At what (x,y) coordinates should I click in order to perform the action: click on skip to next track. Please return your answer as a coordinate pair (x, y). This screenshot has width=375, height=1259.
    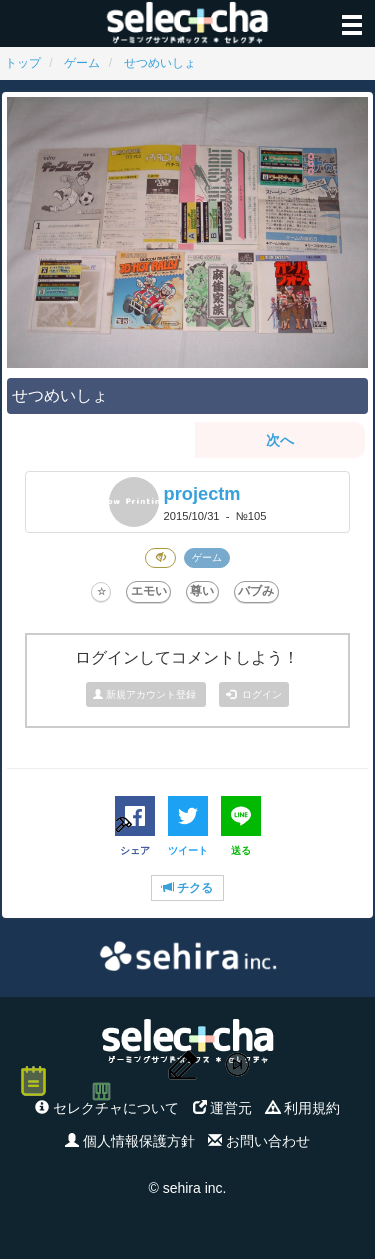
    Looking at the image, I should click on (237, 1064).